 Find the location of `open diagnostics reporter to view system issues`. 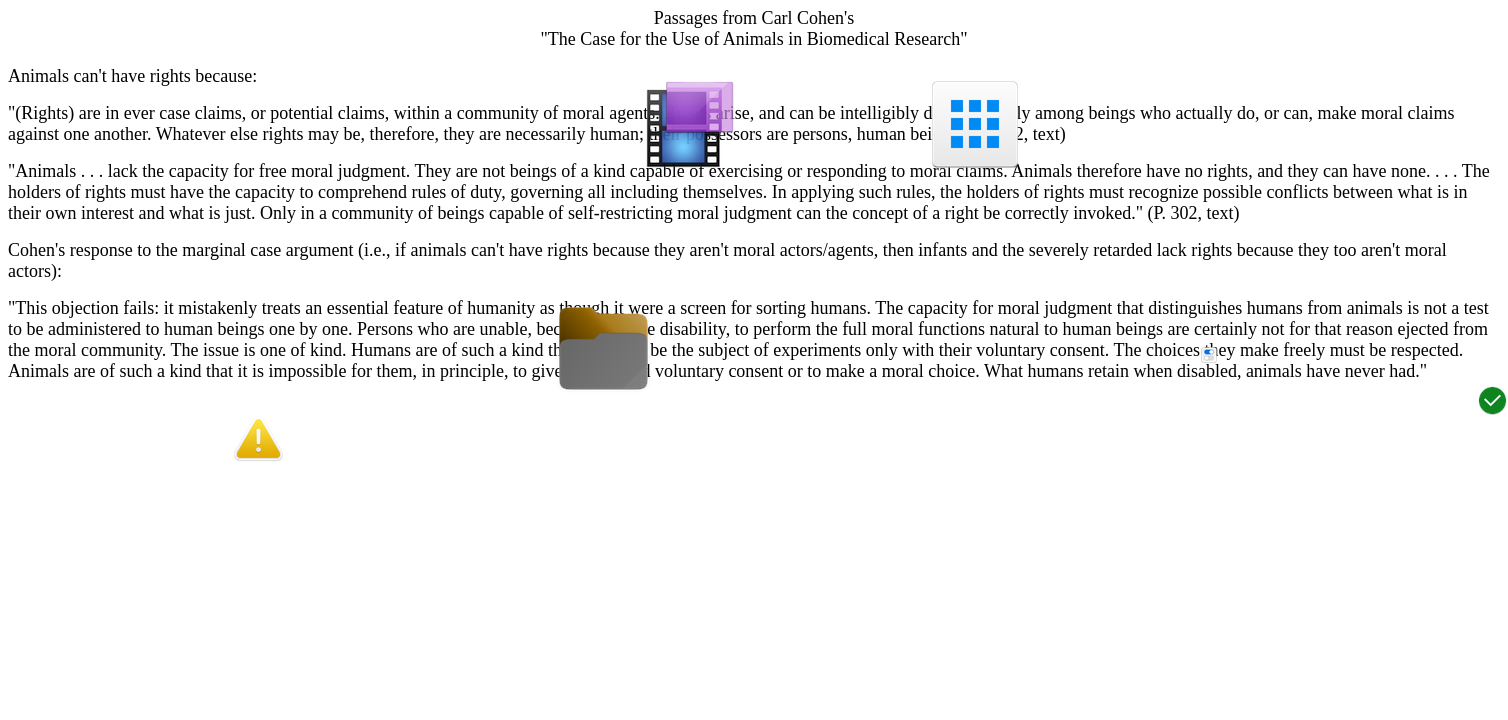

open diagnostics reporter to view system issues is located at coordinates (258, 438).